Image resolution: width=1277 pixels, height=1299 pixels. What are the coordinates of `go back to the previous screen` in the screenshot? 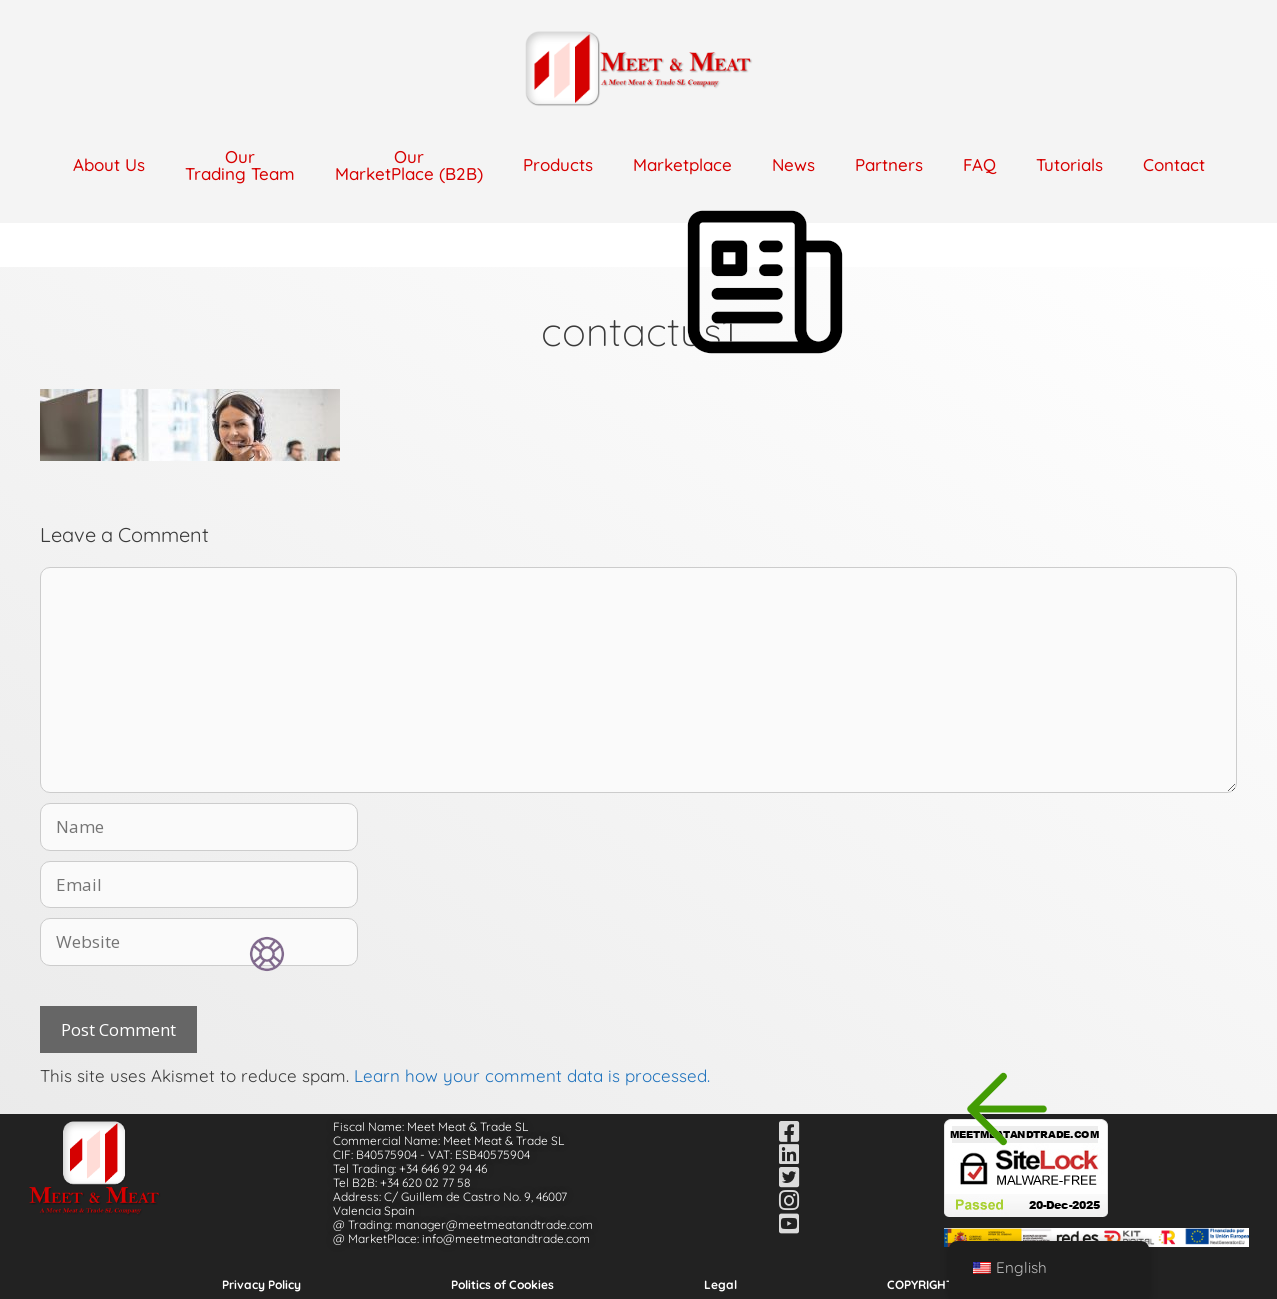 It's located at (1007, 1109).